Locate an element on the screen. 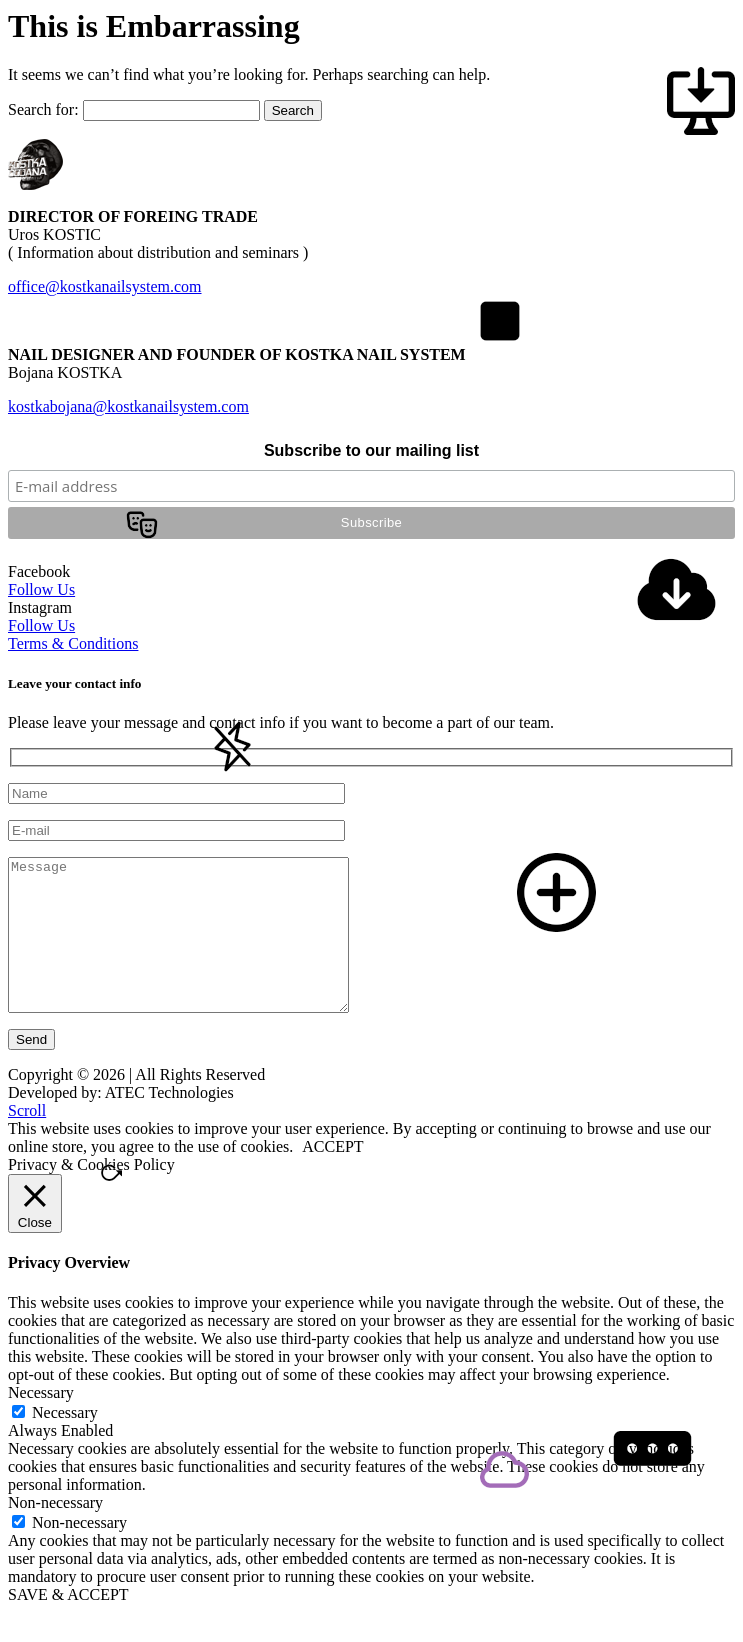 This screenshot has width=743, height=1642. stop or halt media playback is located at coordinates (500, 321).